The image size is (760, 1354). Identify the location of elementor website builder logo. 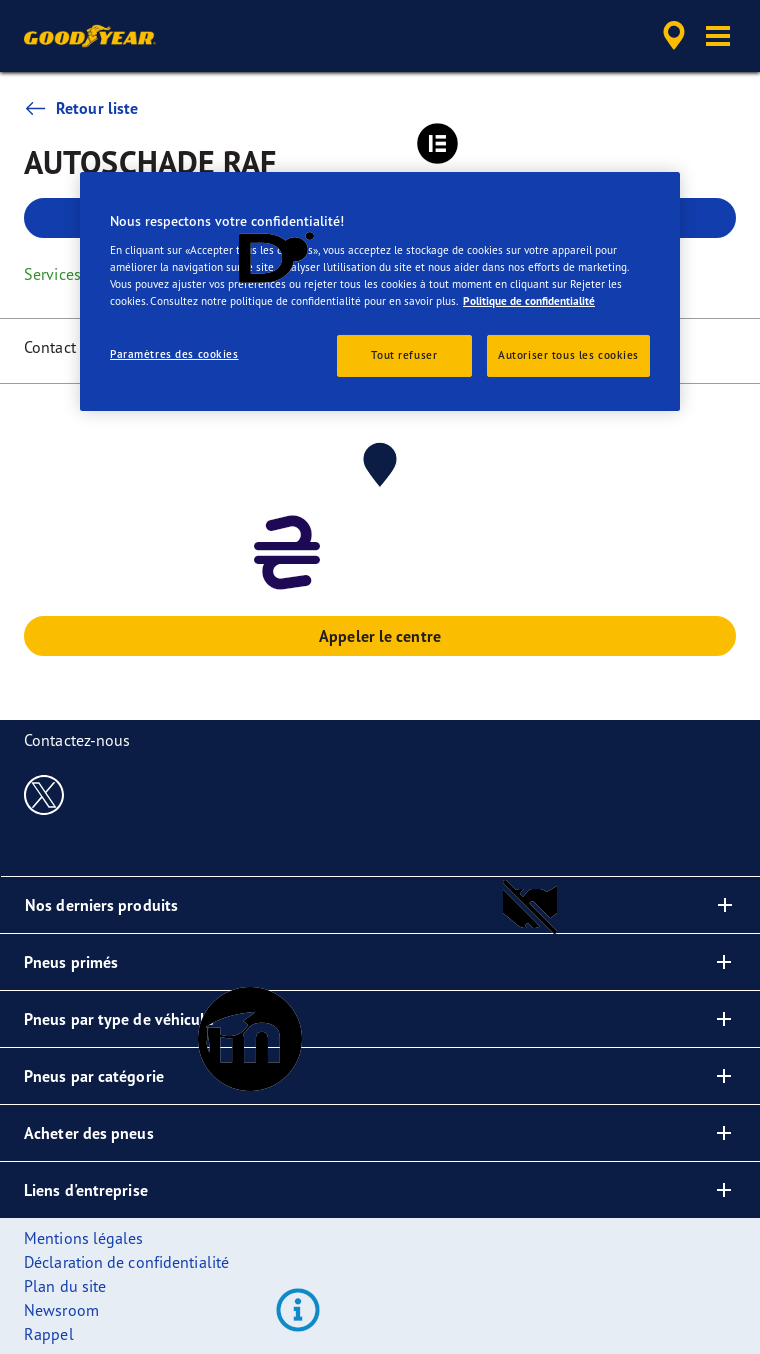
(437, 143).